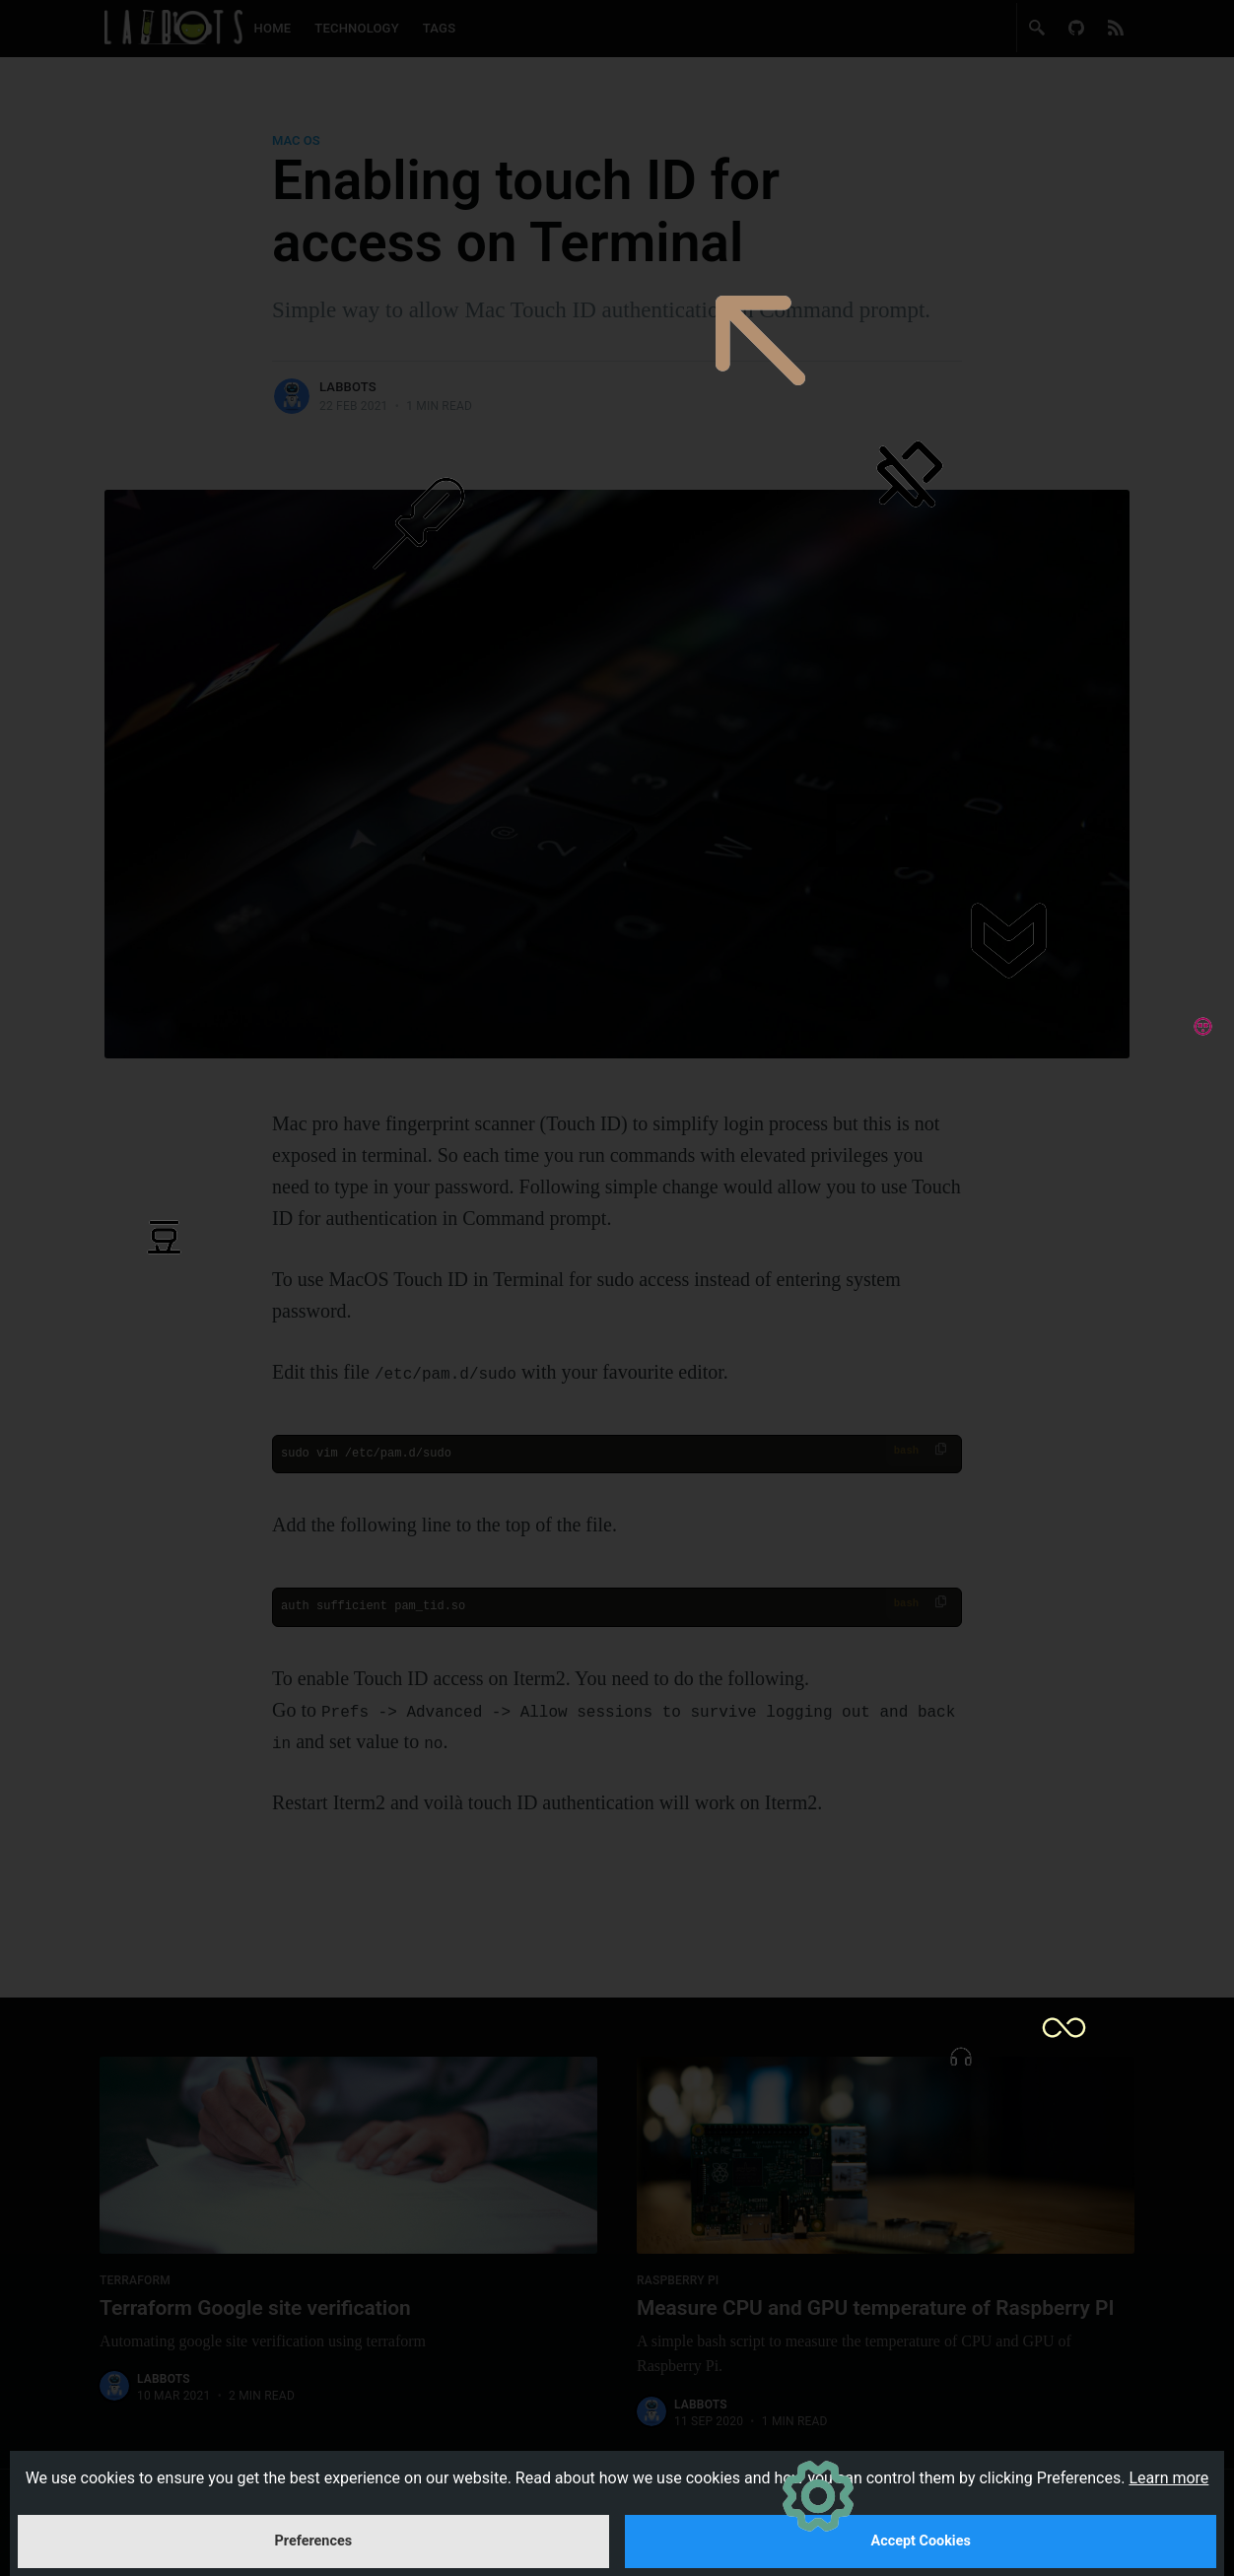 The width and height of the screenshot is (1234, 2576). What do you see at coordinates (1063, 2027) in the screenshot?
I see `indicates unlimited or infinite content` at bounding box center [1063, 2027].